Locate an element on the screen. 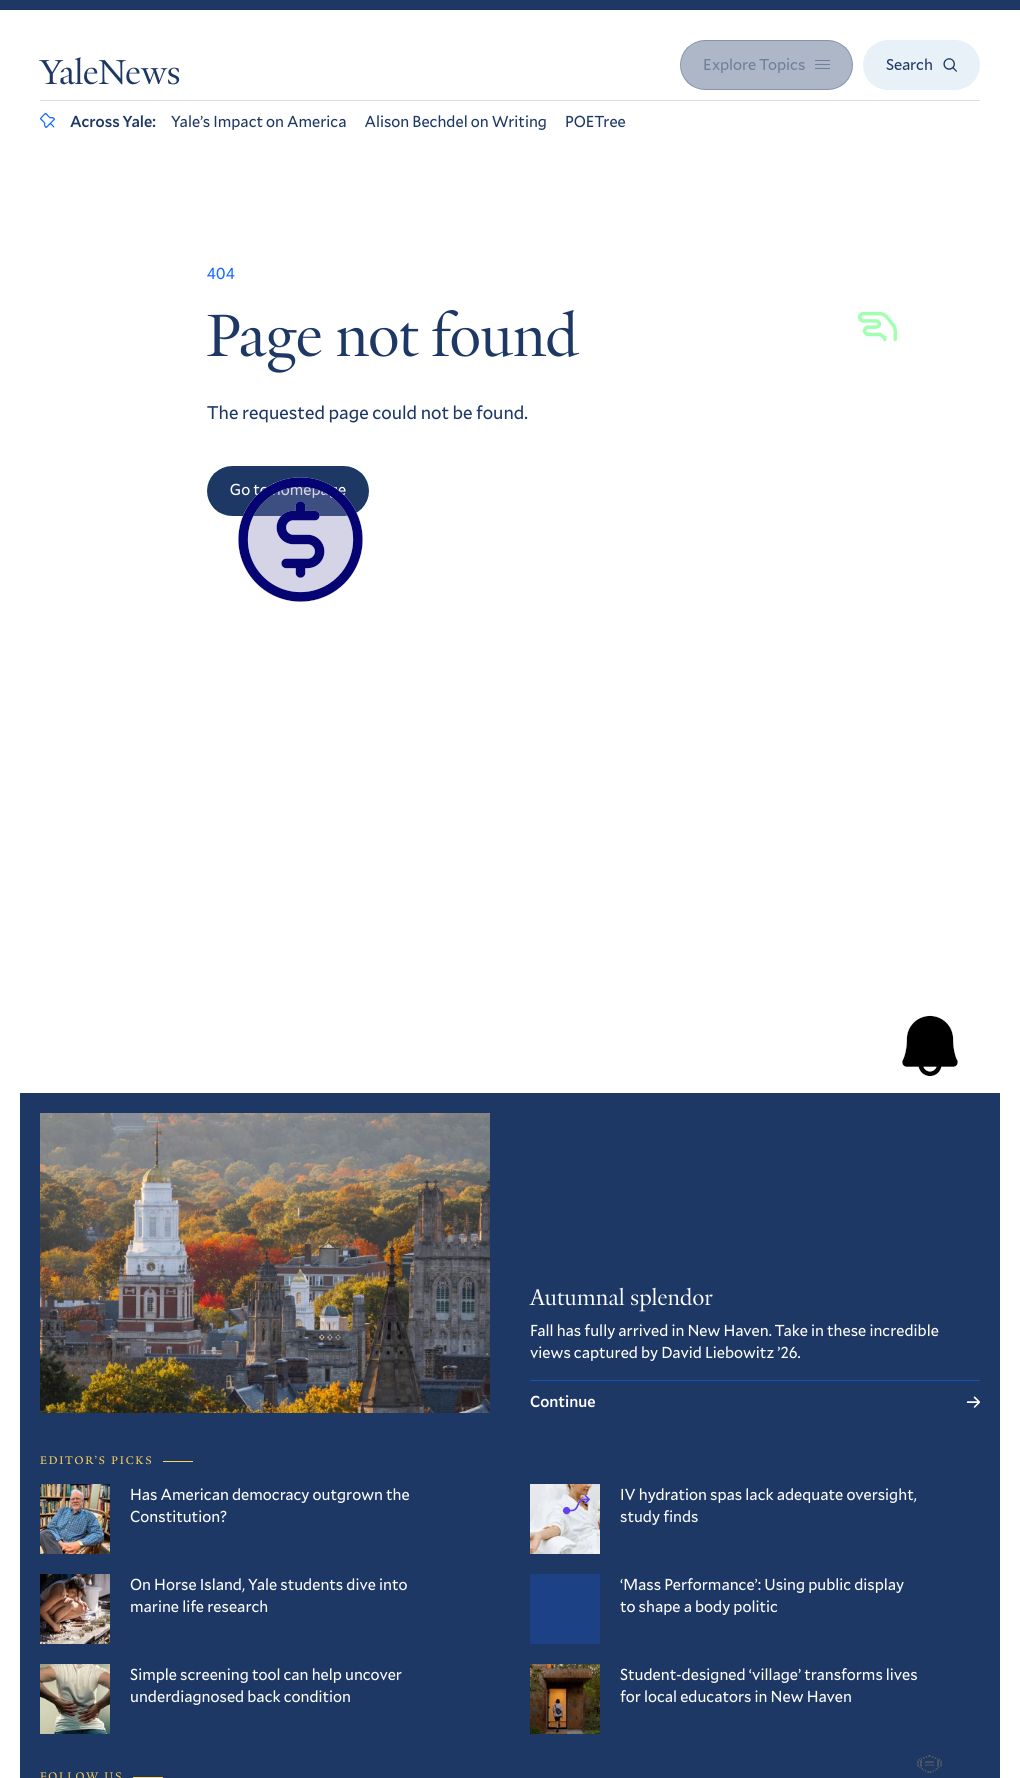 The height and width of the screenshot is (1778, 1020). lizard gesture in rock-paper-scissors-lizard-spock game is located at coordinates (877, 326).